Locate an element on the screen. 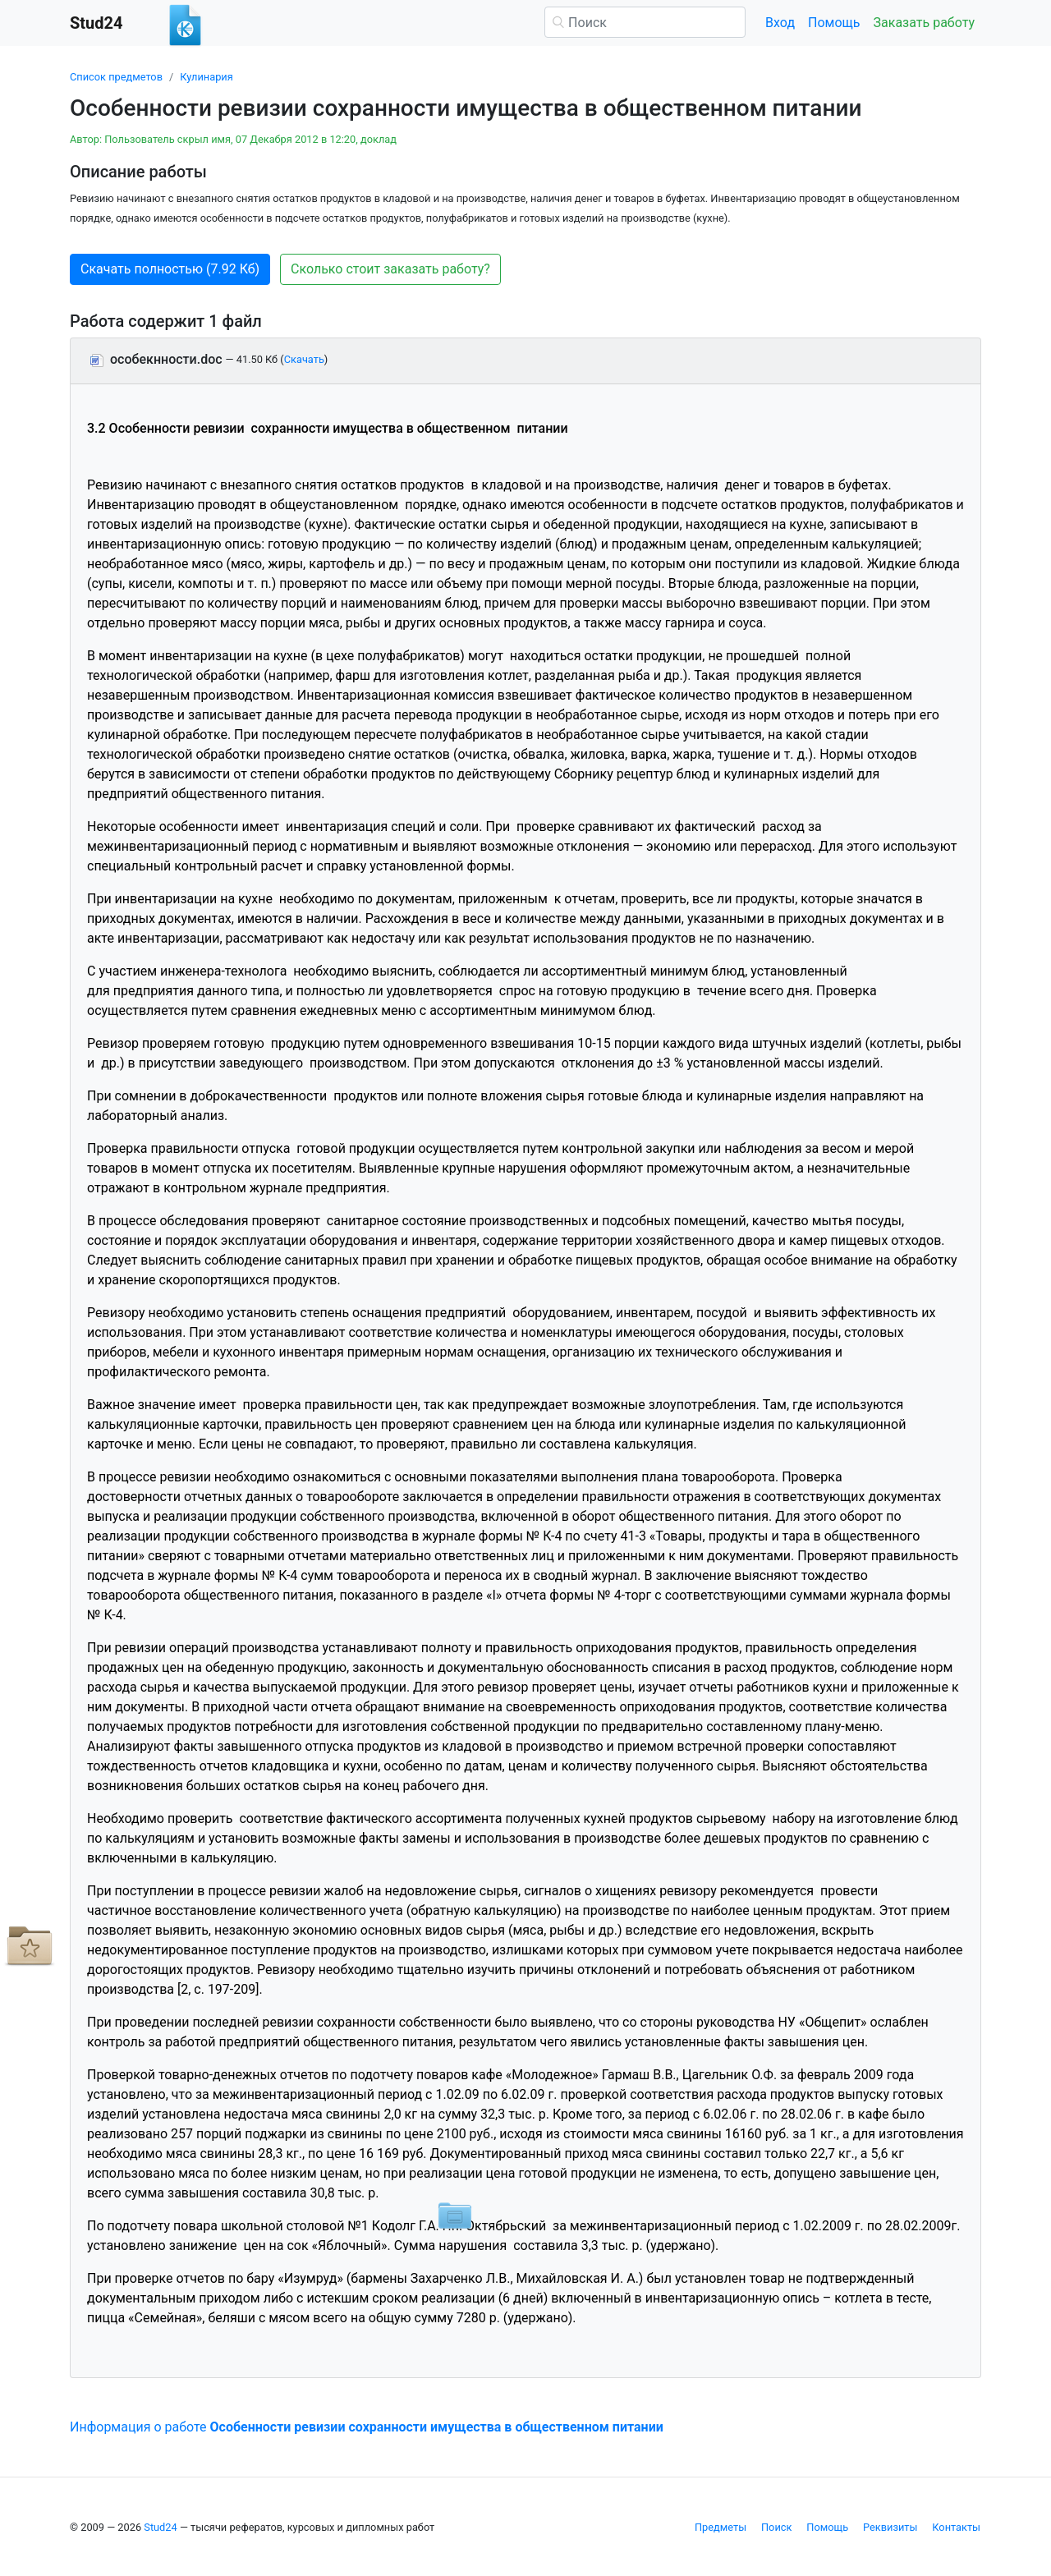  open a KMyMoney financial data file is located at coordinates (185, 25).